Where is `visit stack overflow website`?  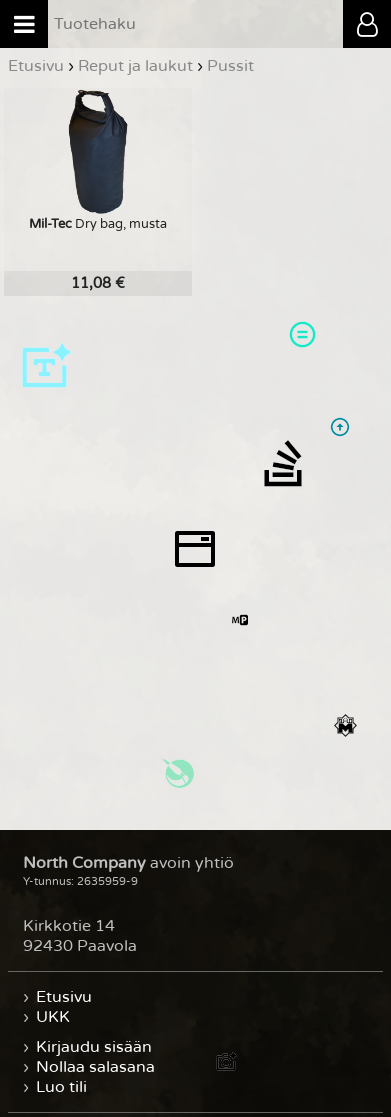
visit stack overflow website is located at coordinates (283, 463).